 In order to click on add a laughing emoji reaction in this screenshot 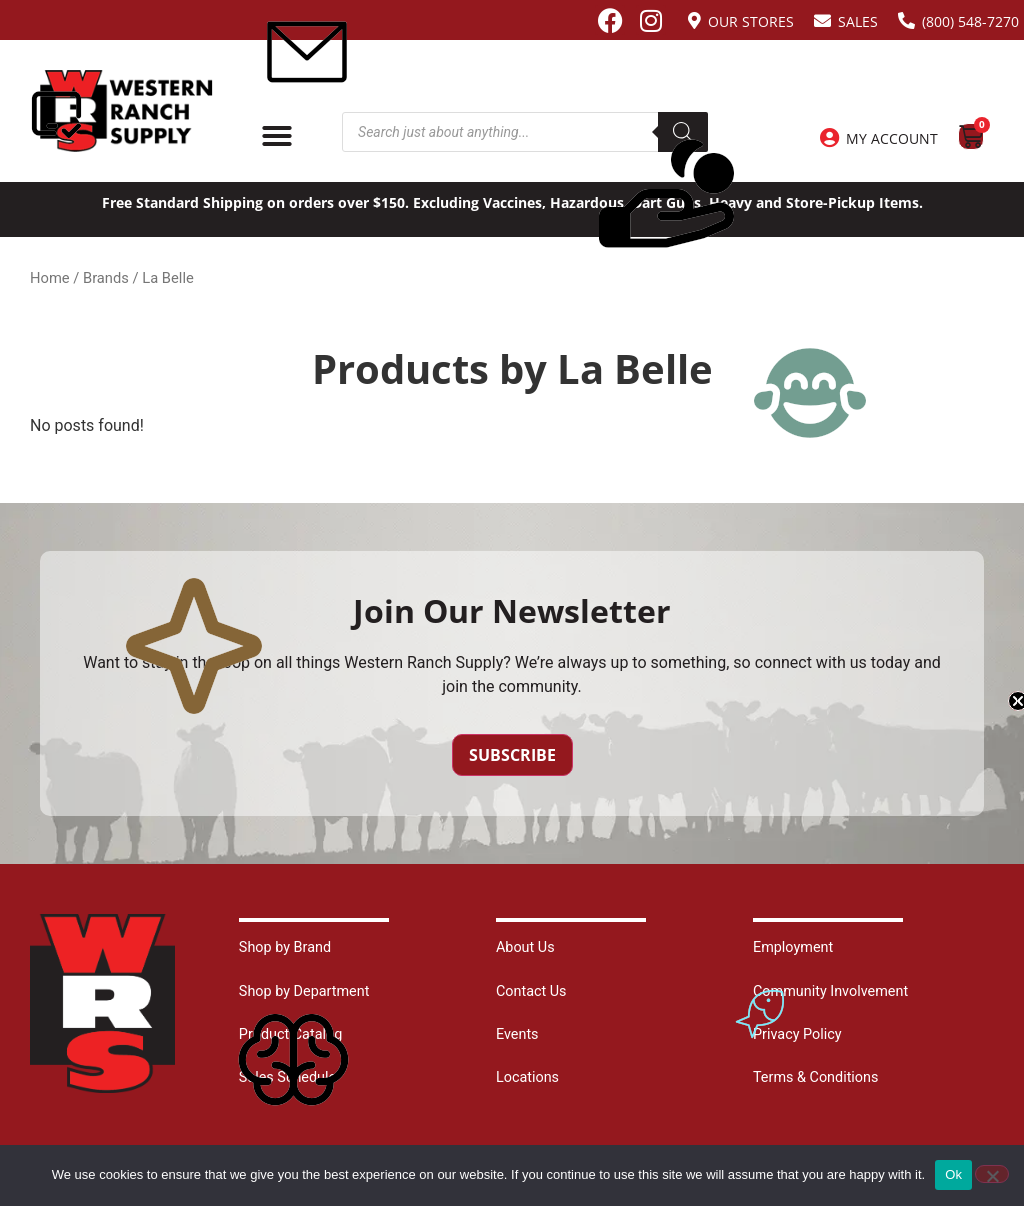, I will do `click(810, 393)`.